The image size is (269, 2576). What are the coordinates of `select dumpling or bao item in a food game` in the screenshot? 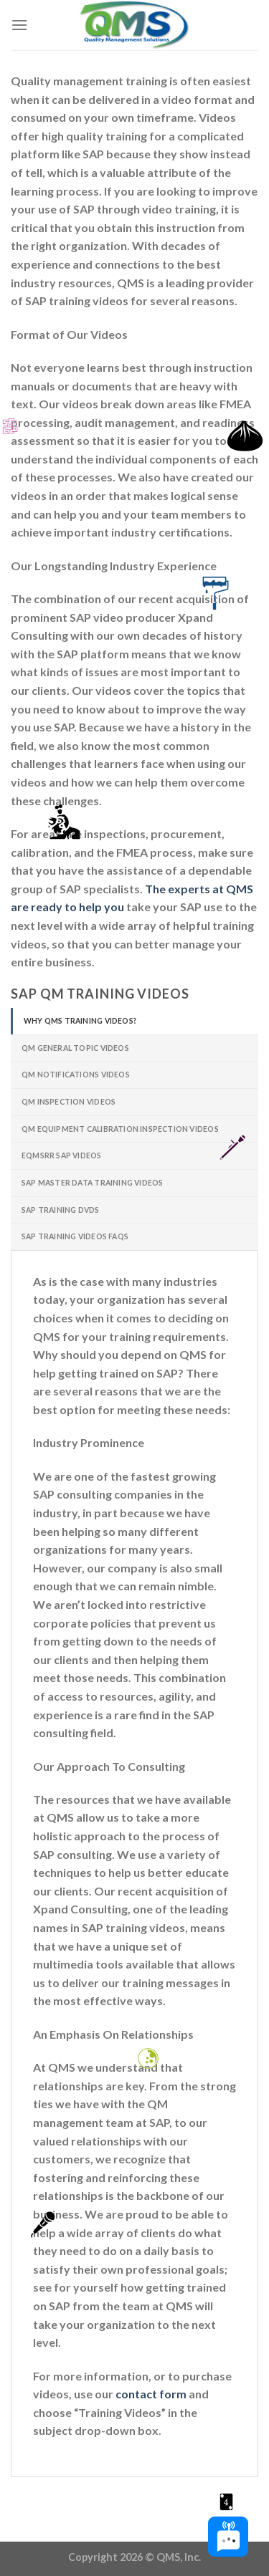 It's located at (245, 436).